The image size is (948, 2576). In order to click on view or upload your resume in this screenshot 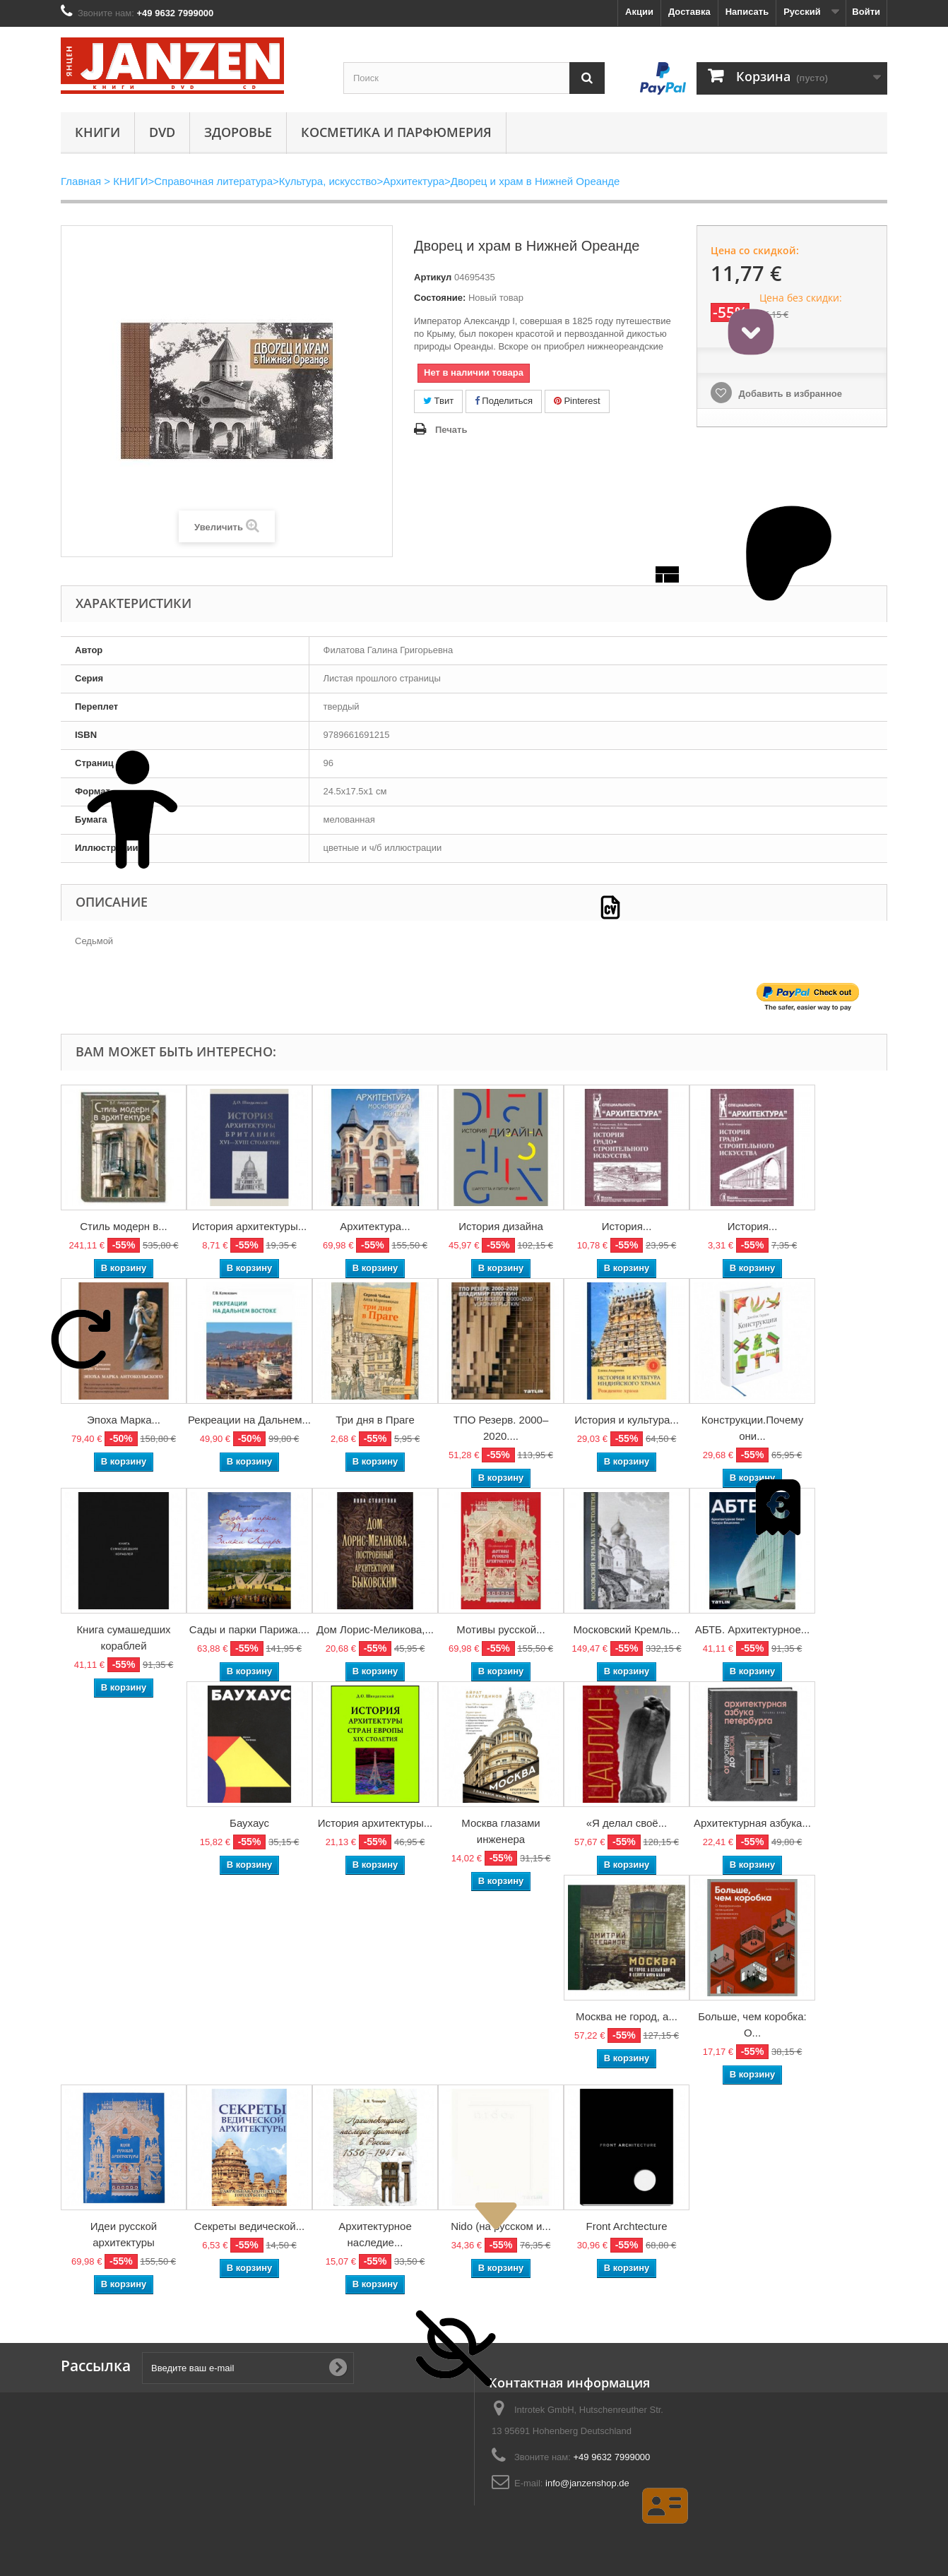, I will do `click(610, 907)`.